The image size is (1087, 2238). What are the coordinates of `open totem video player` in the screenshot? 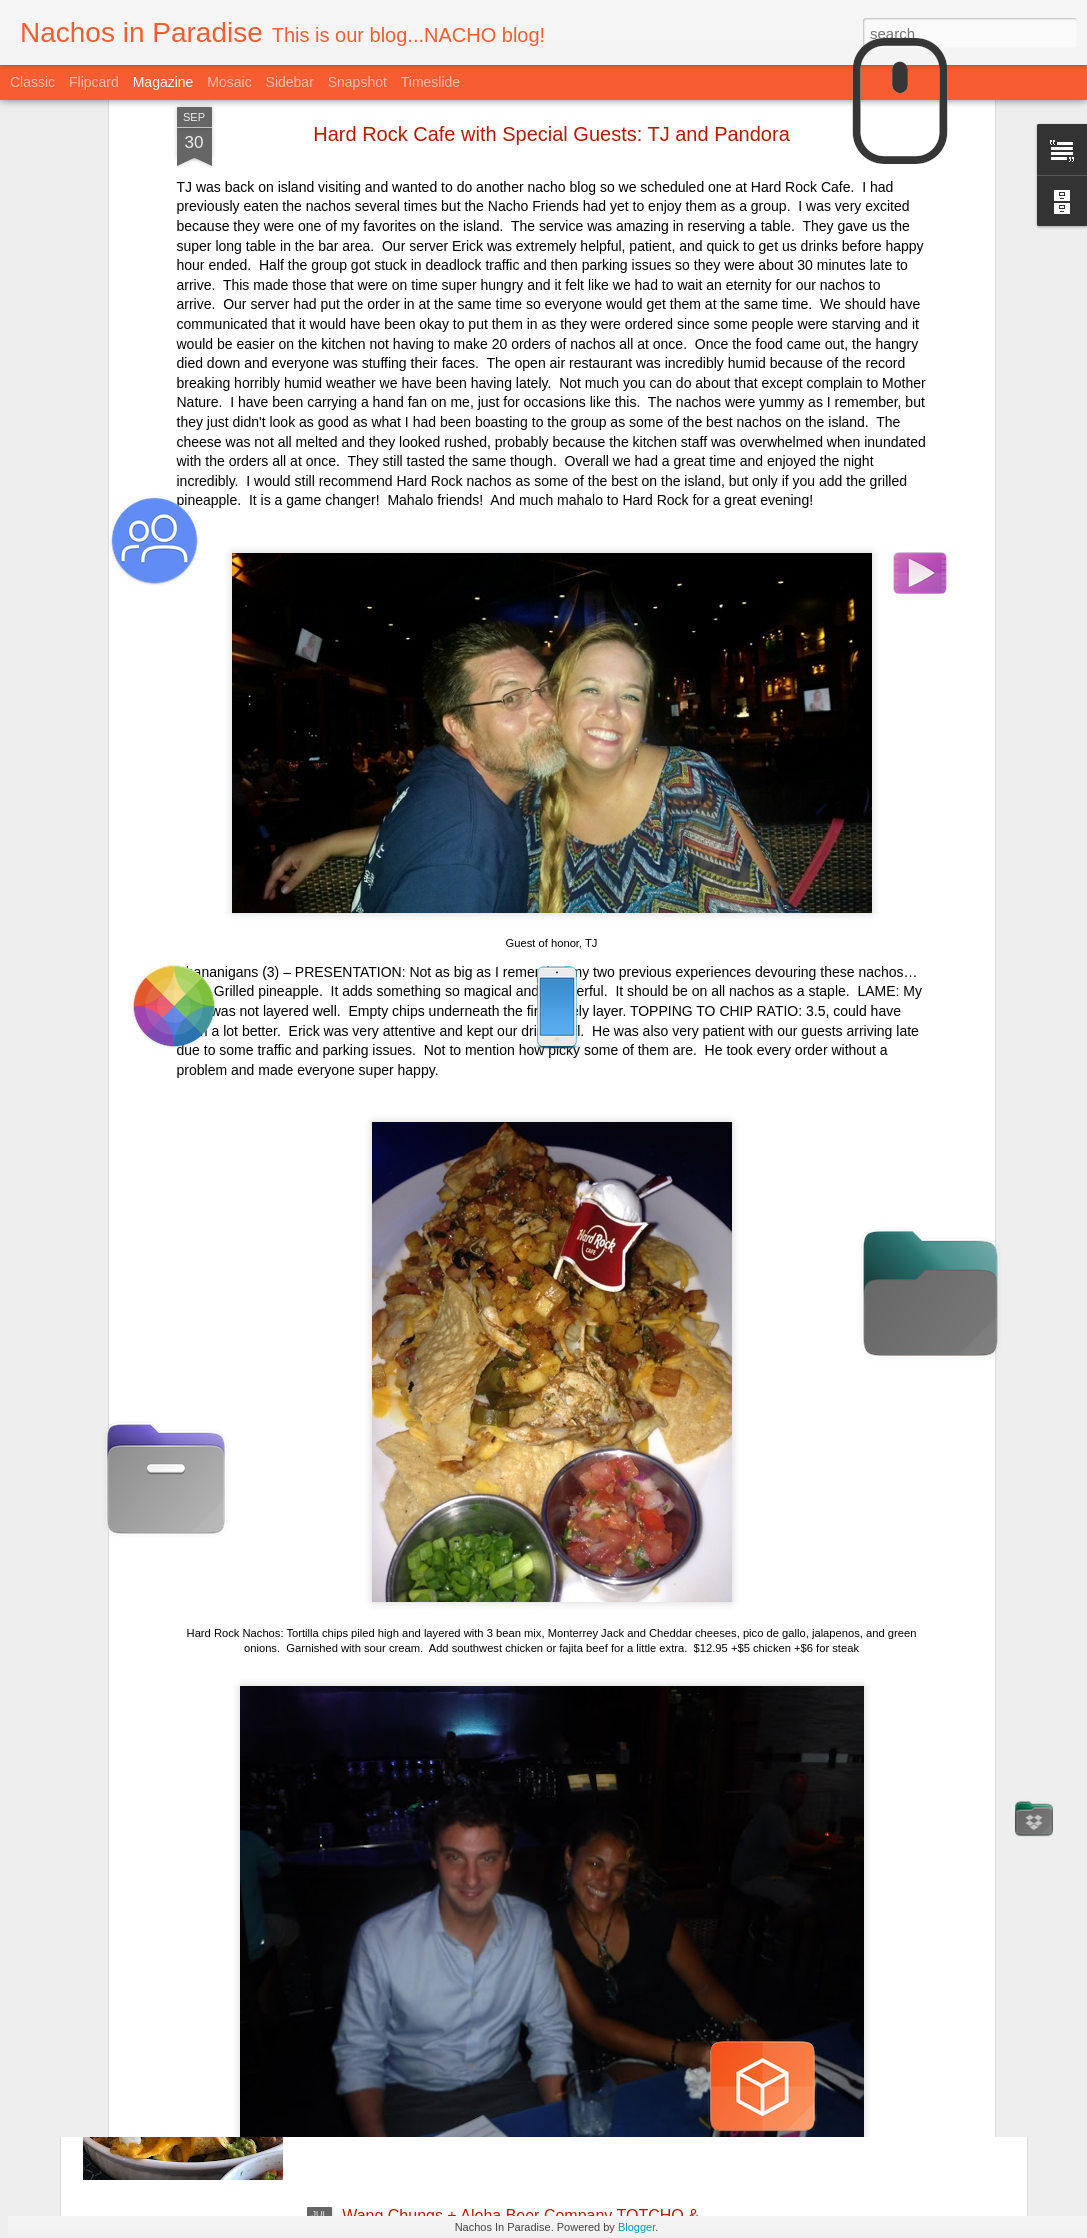 It's located at (920, 573).